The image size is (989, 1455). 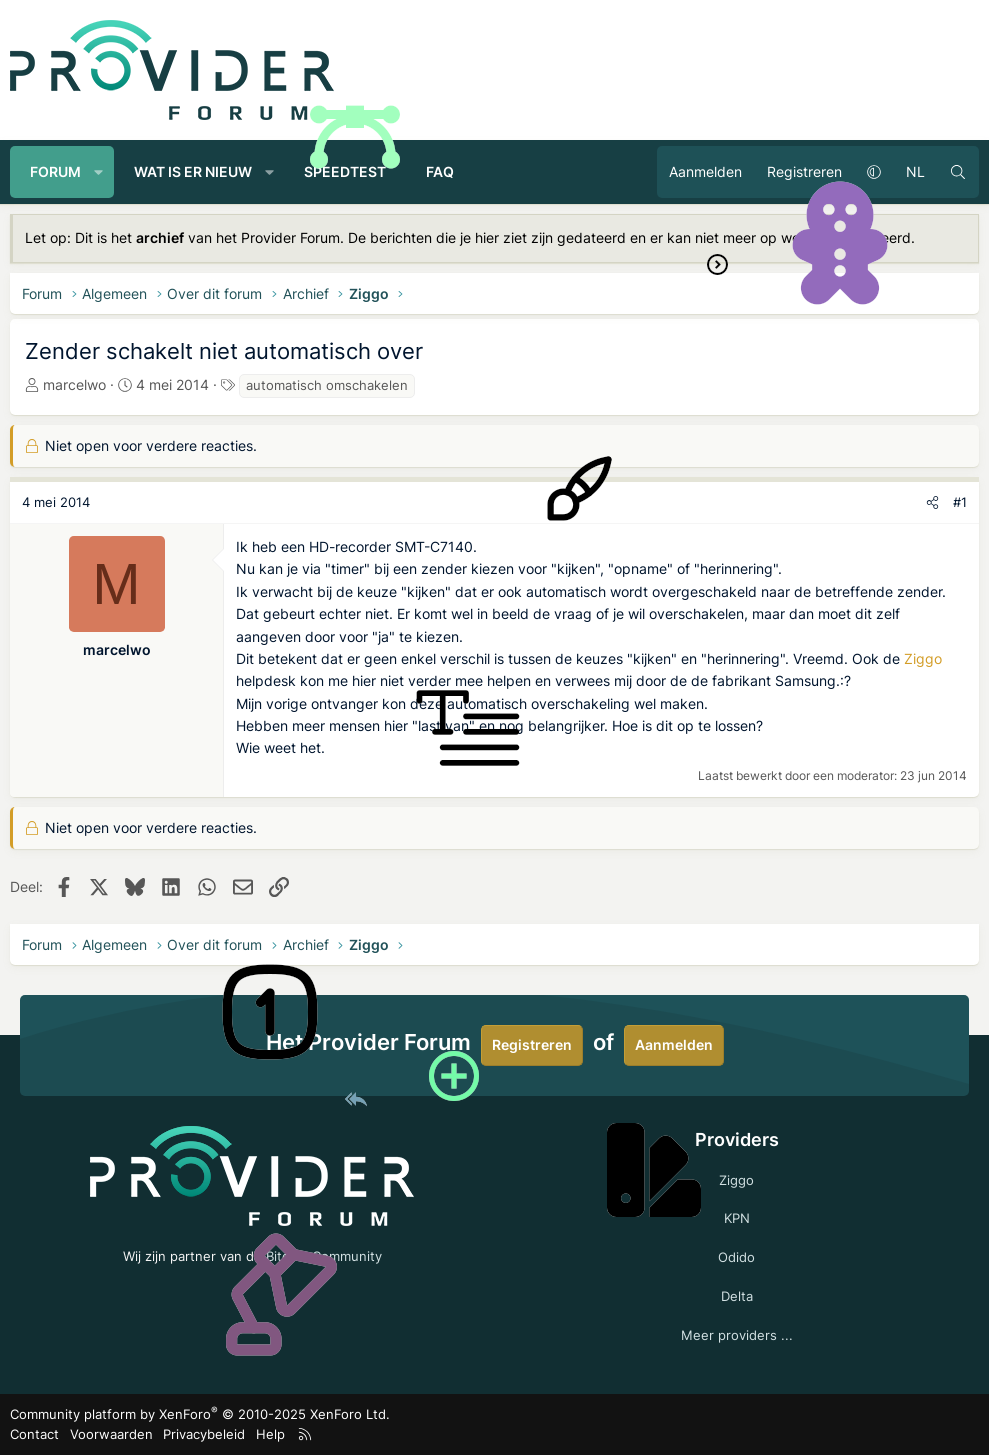 What do you see at coordinates (454, 1076) in the screenshot?
I see `add a new item` at bounding box center [454, 1076].